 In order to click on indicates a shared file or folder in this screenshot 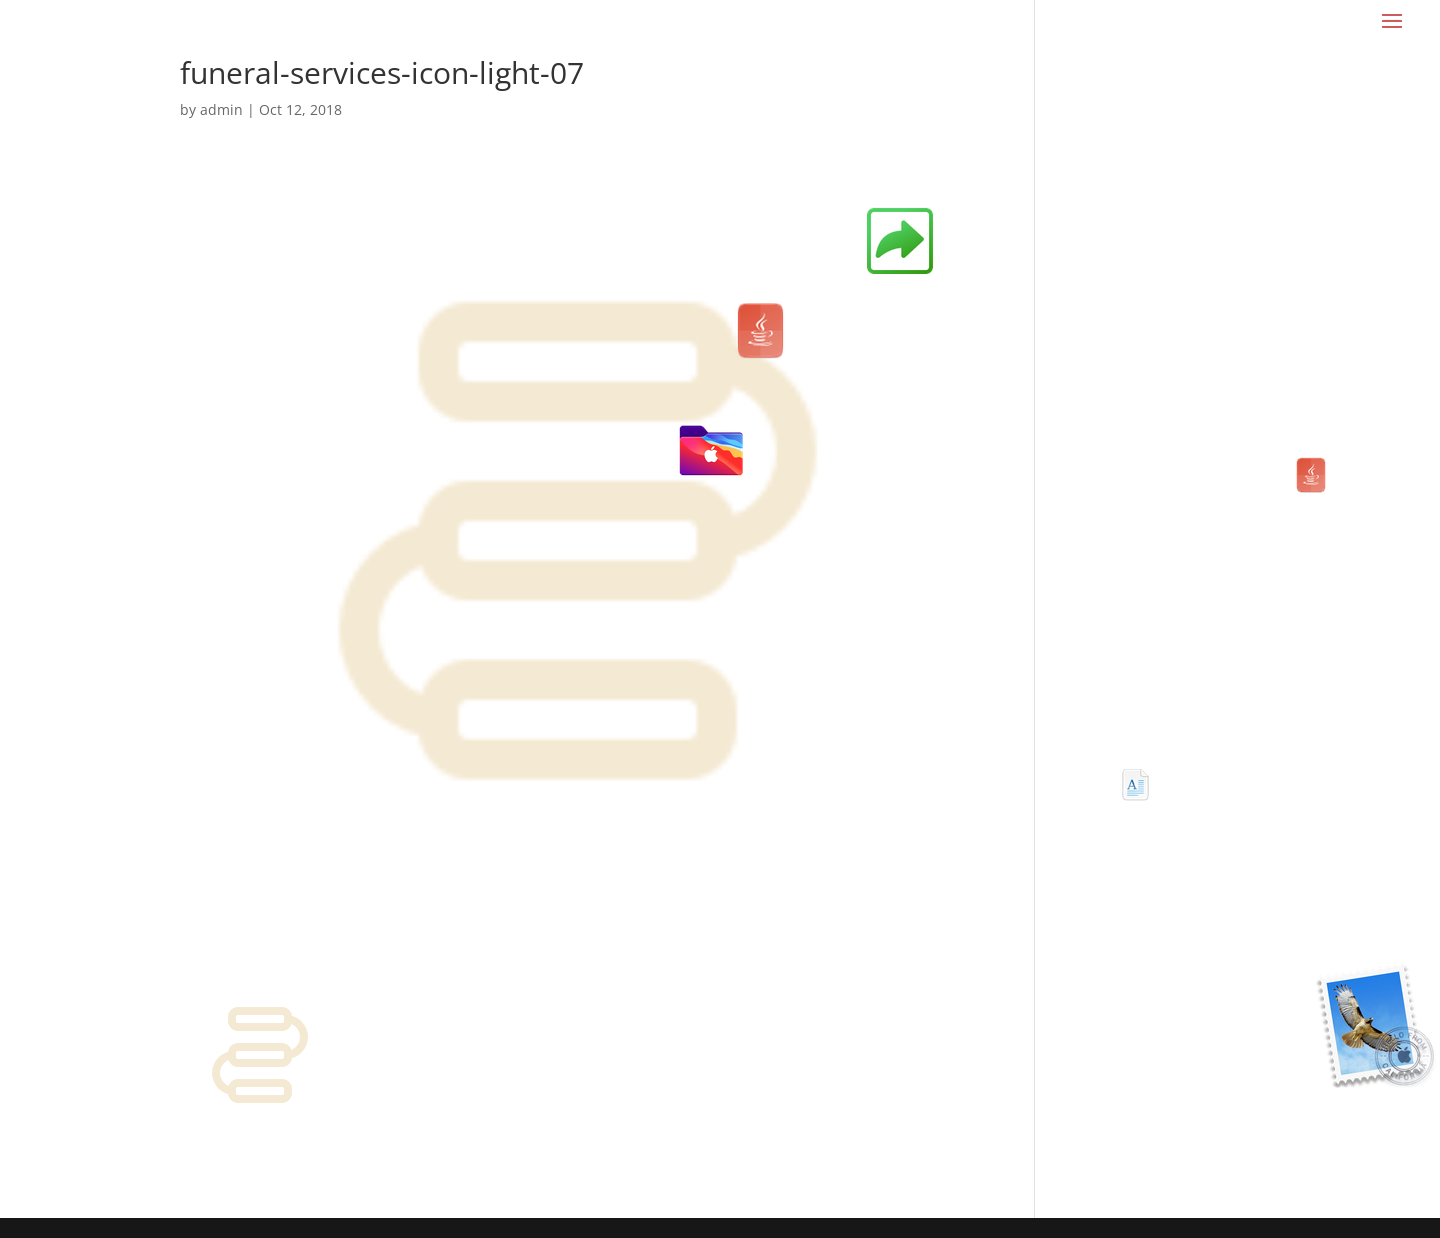, I will do `click(951, 189)`.